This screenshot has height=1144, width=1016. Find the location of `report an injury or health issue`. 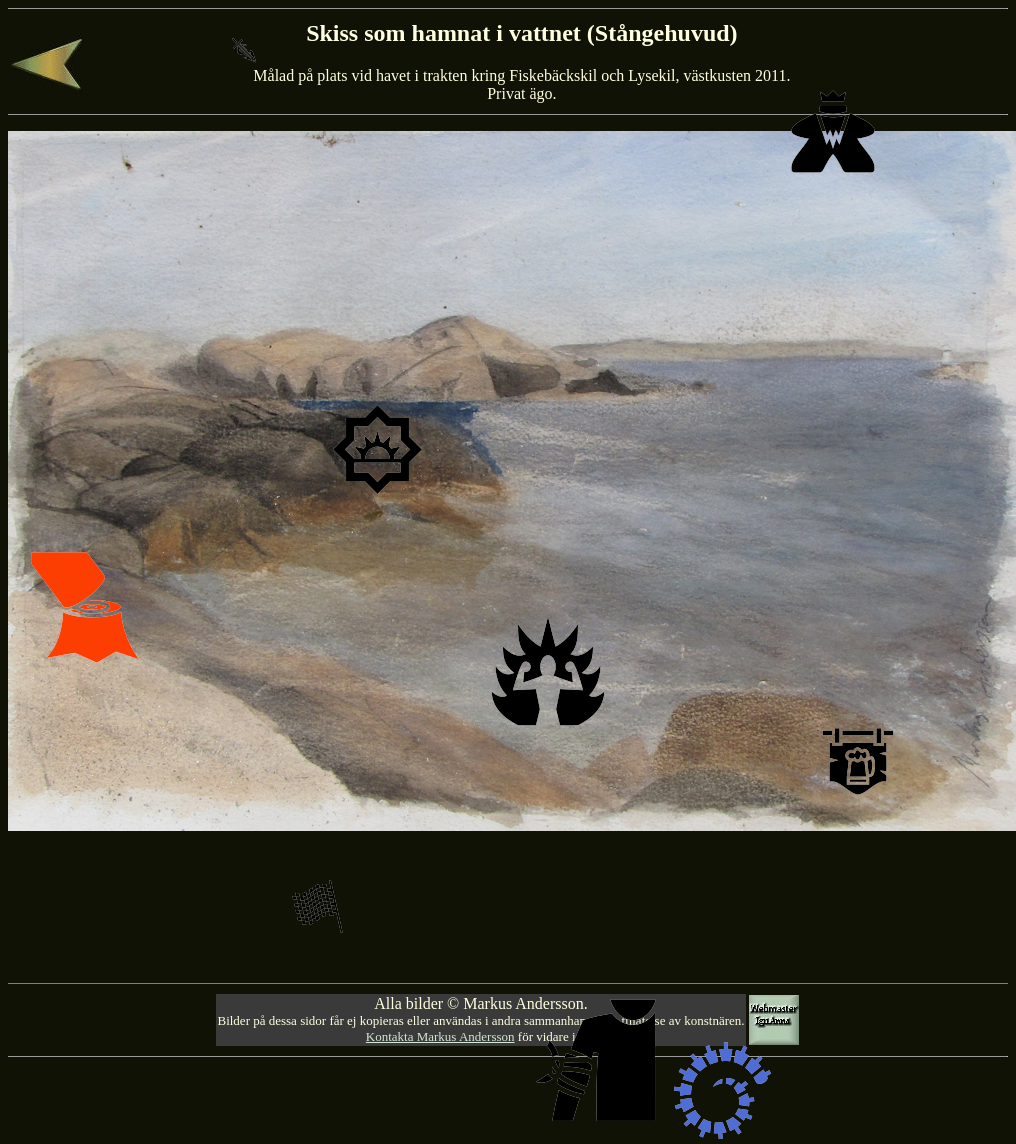

report an injury or health issue is located at coordinates (594, 1060).